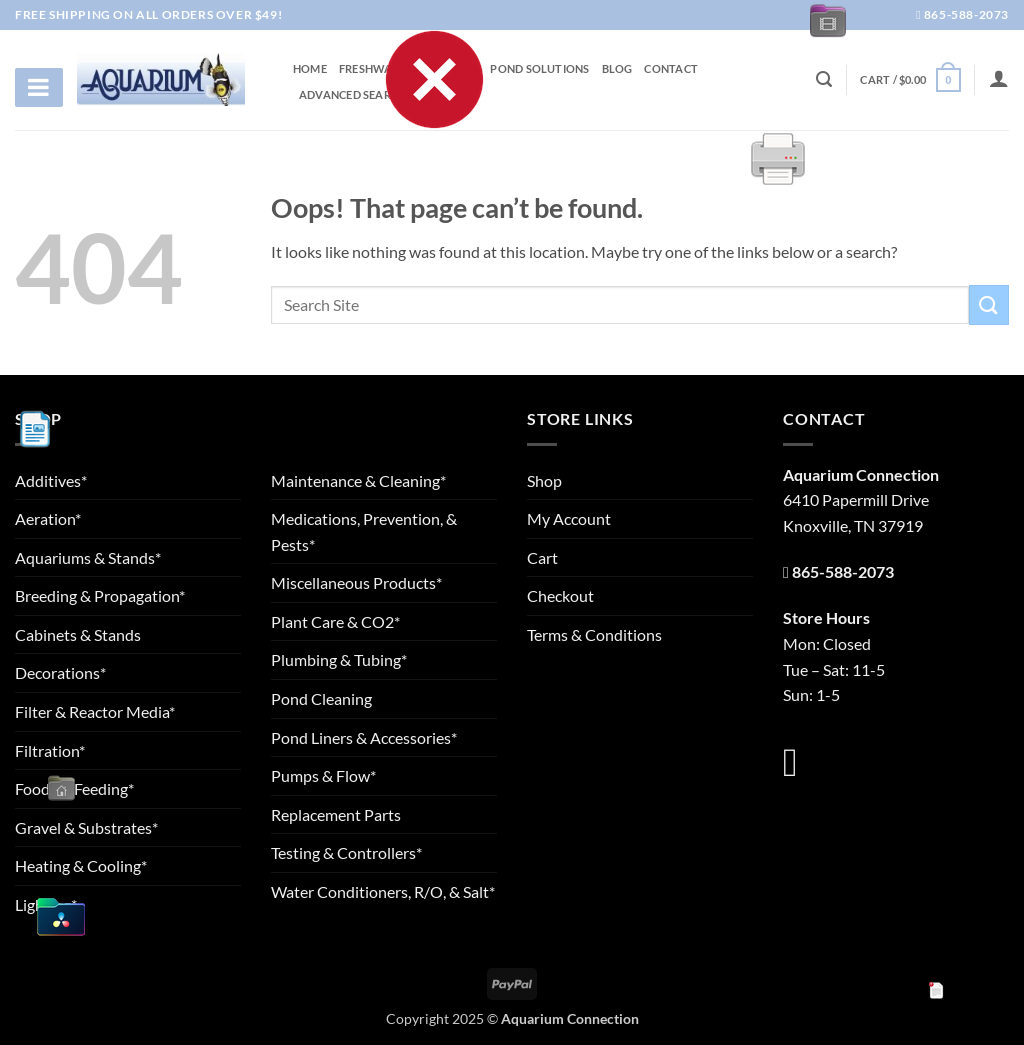 This screenshot has width=1024, height=1045. I want to click on open your videos folder, so click(828, 20).